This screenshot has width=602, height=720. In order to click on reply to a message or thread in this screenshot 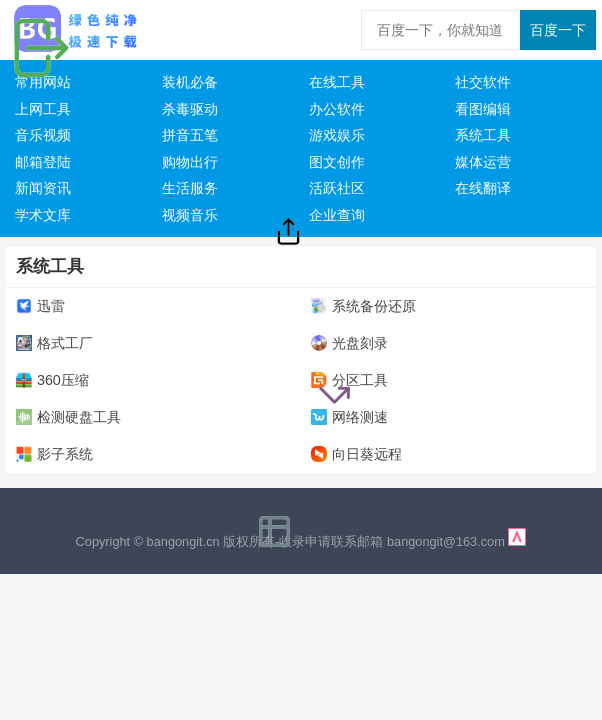, I will do `click(334, 394)`.